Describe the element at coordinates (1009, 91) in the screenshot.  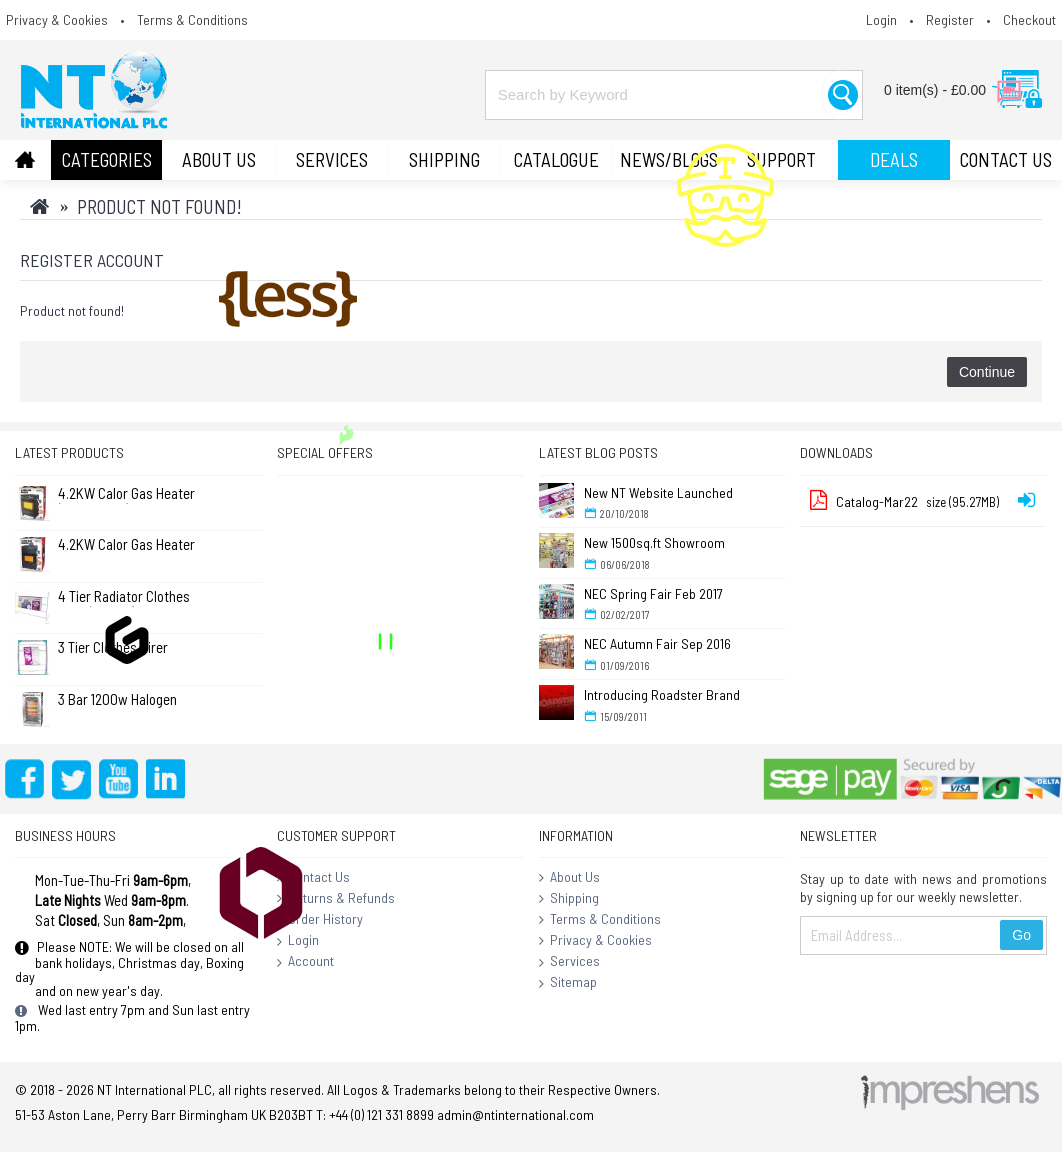
I see `start a video chat conversation` at that location.